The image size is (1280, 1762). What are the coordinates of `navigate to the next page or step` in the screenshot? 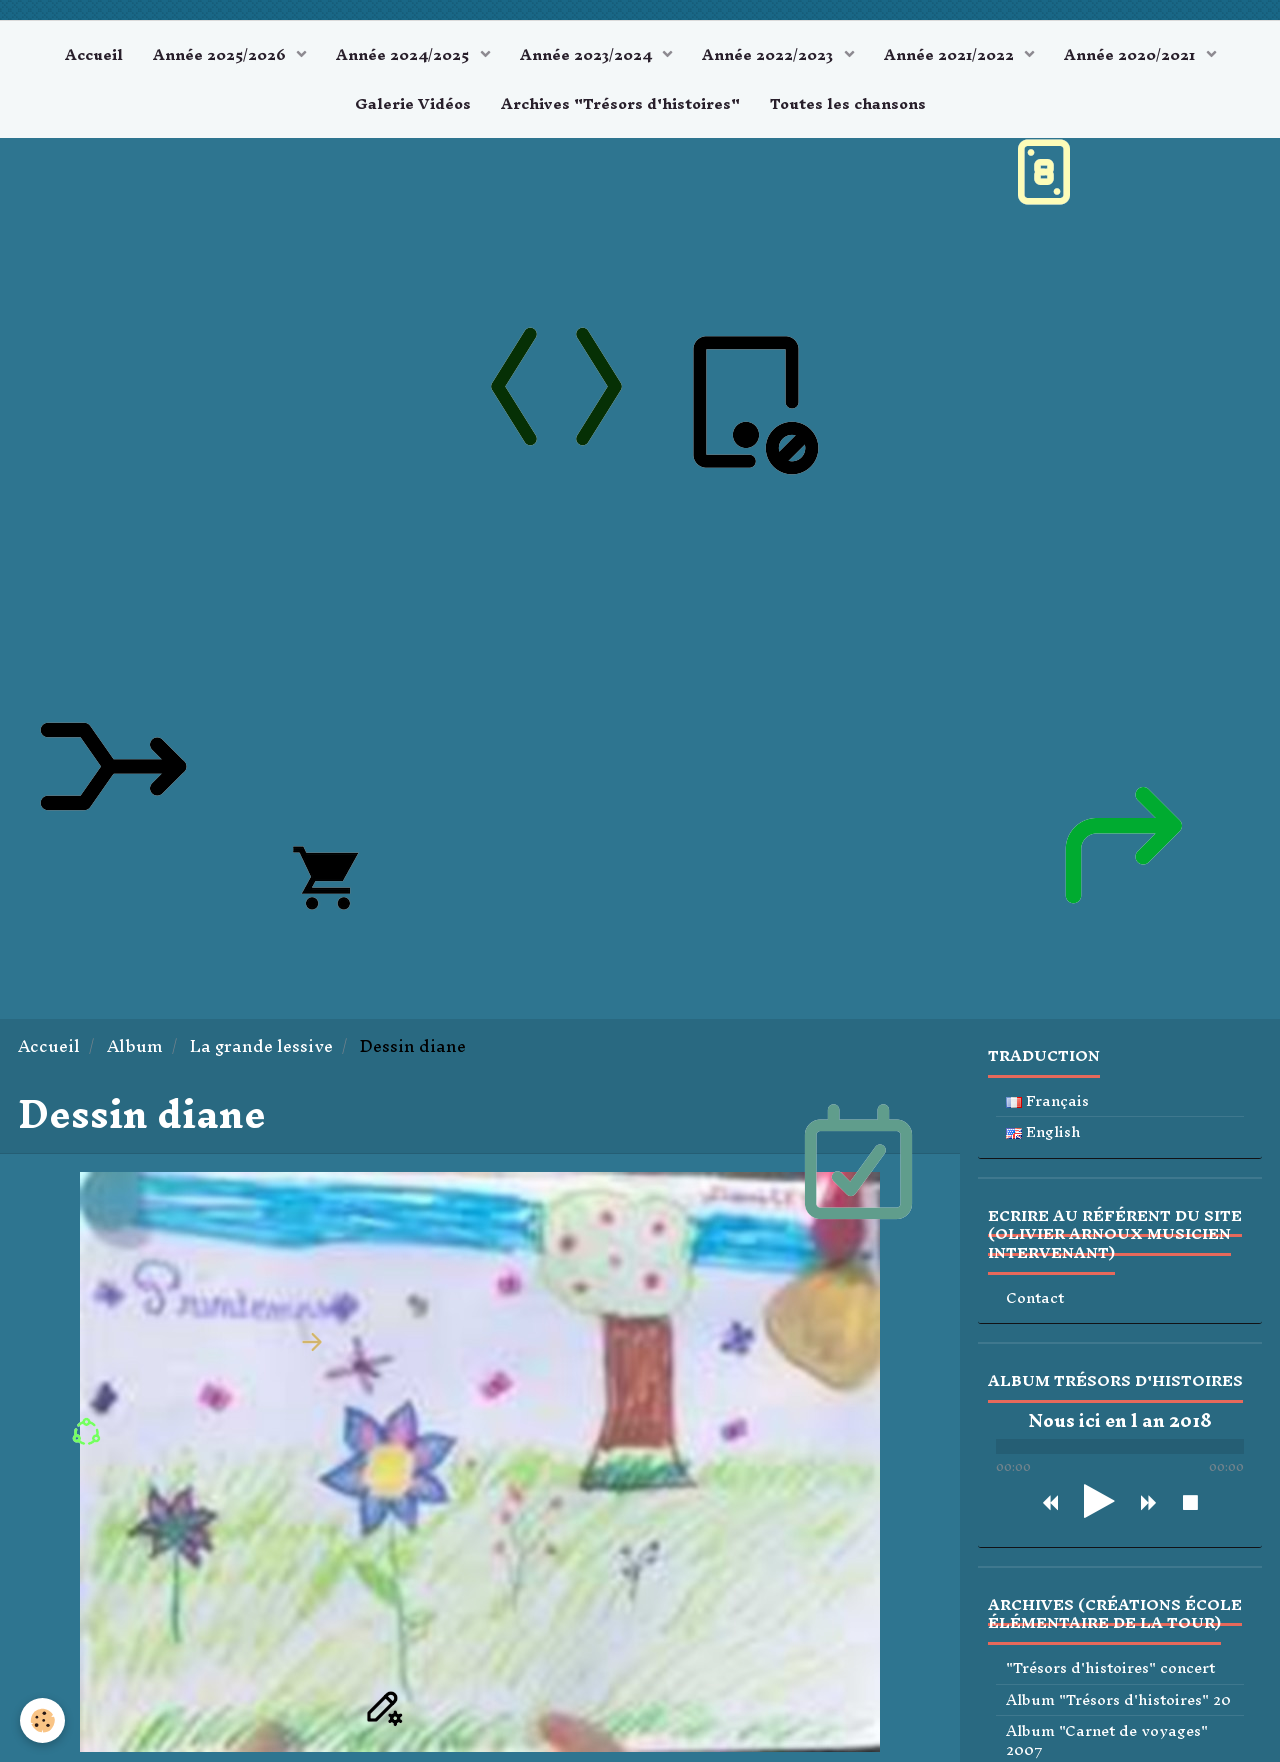 It's located at (312, 1342).